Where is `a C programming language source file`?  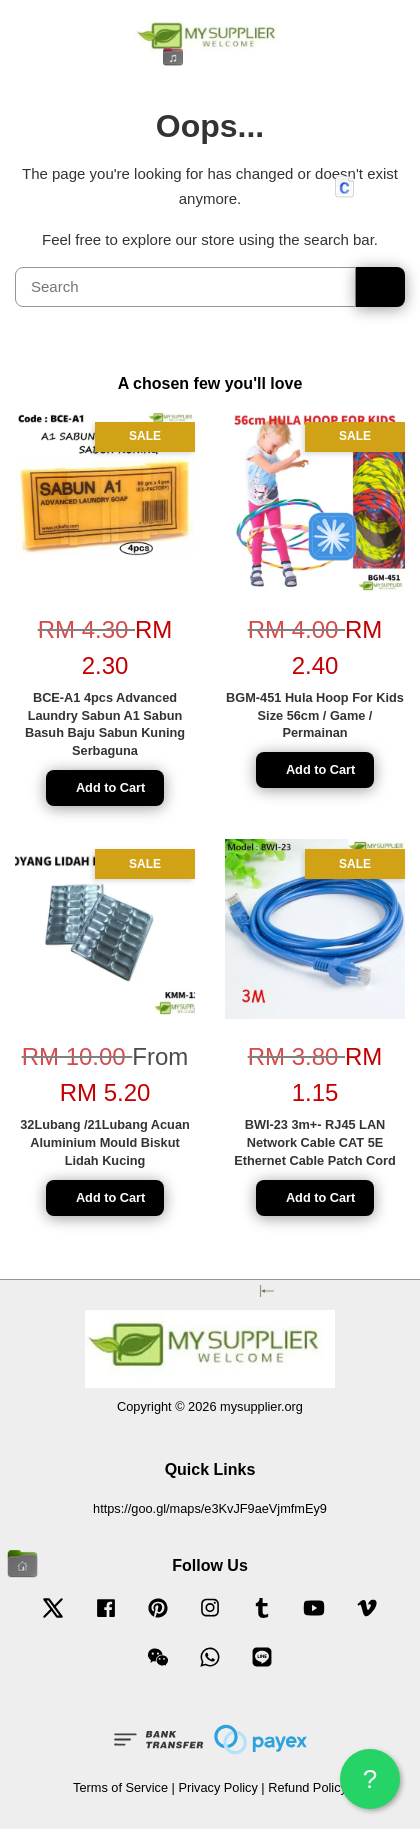
a C programming language source file is located at coordinates (344, 186).